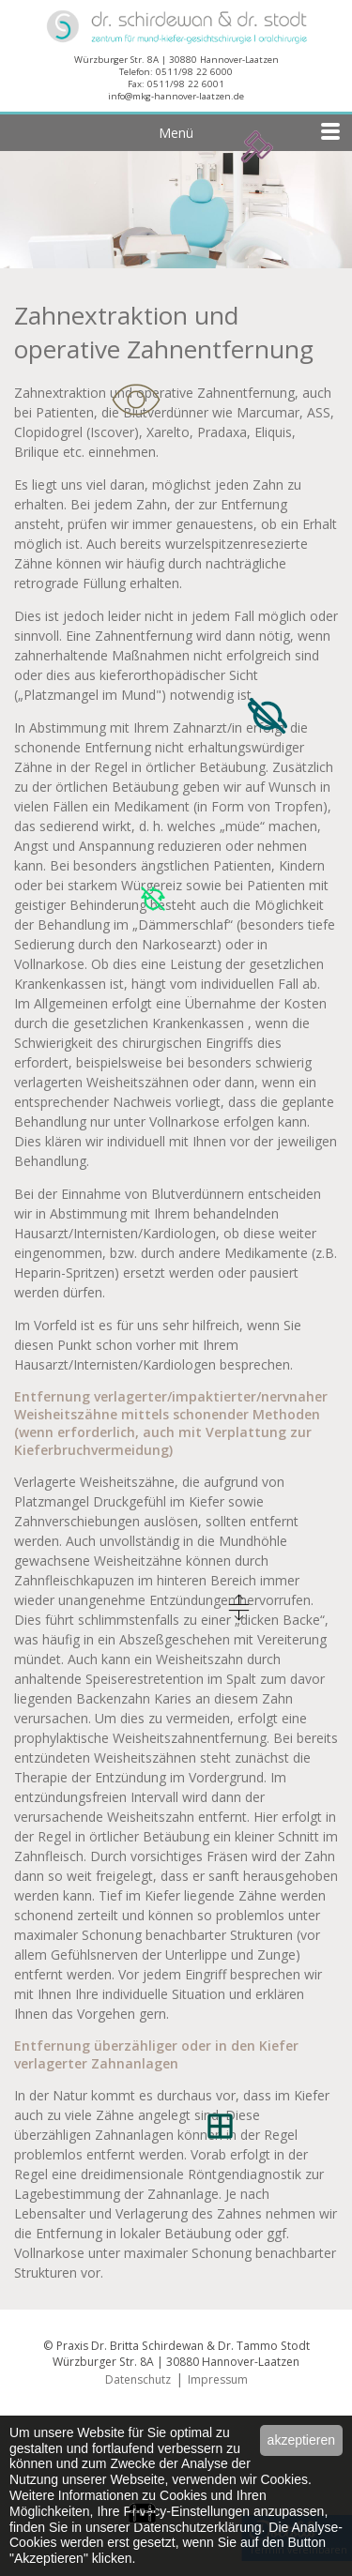 The image size is (352, 2576). Describe the element at coordinates (220, 2126) in the screenshot. I see `view items in grid layout` at that location.